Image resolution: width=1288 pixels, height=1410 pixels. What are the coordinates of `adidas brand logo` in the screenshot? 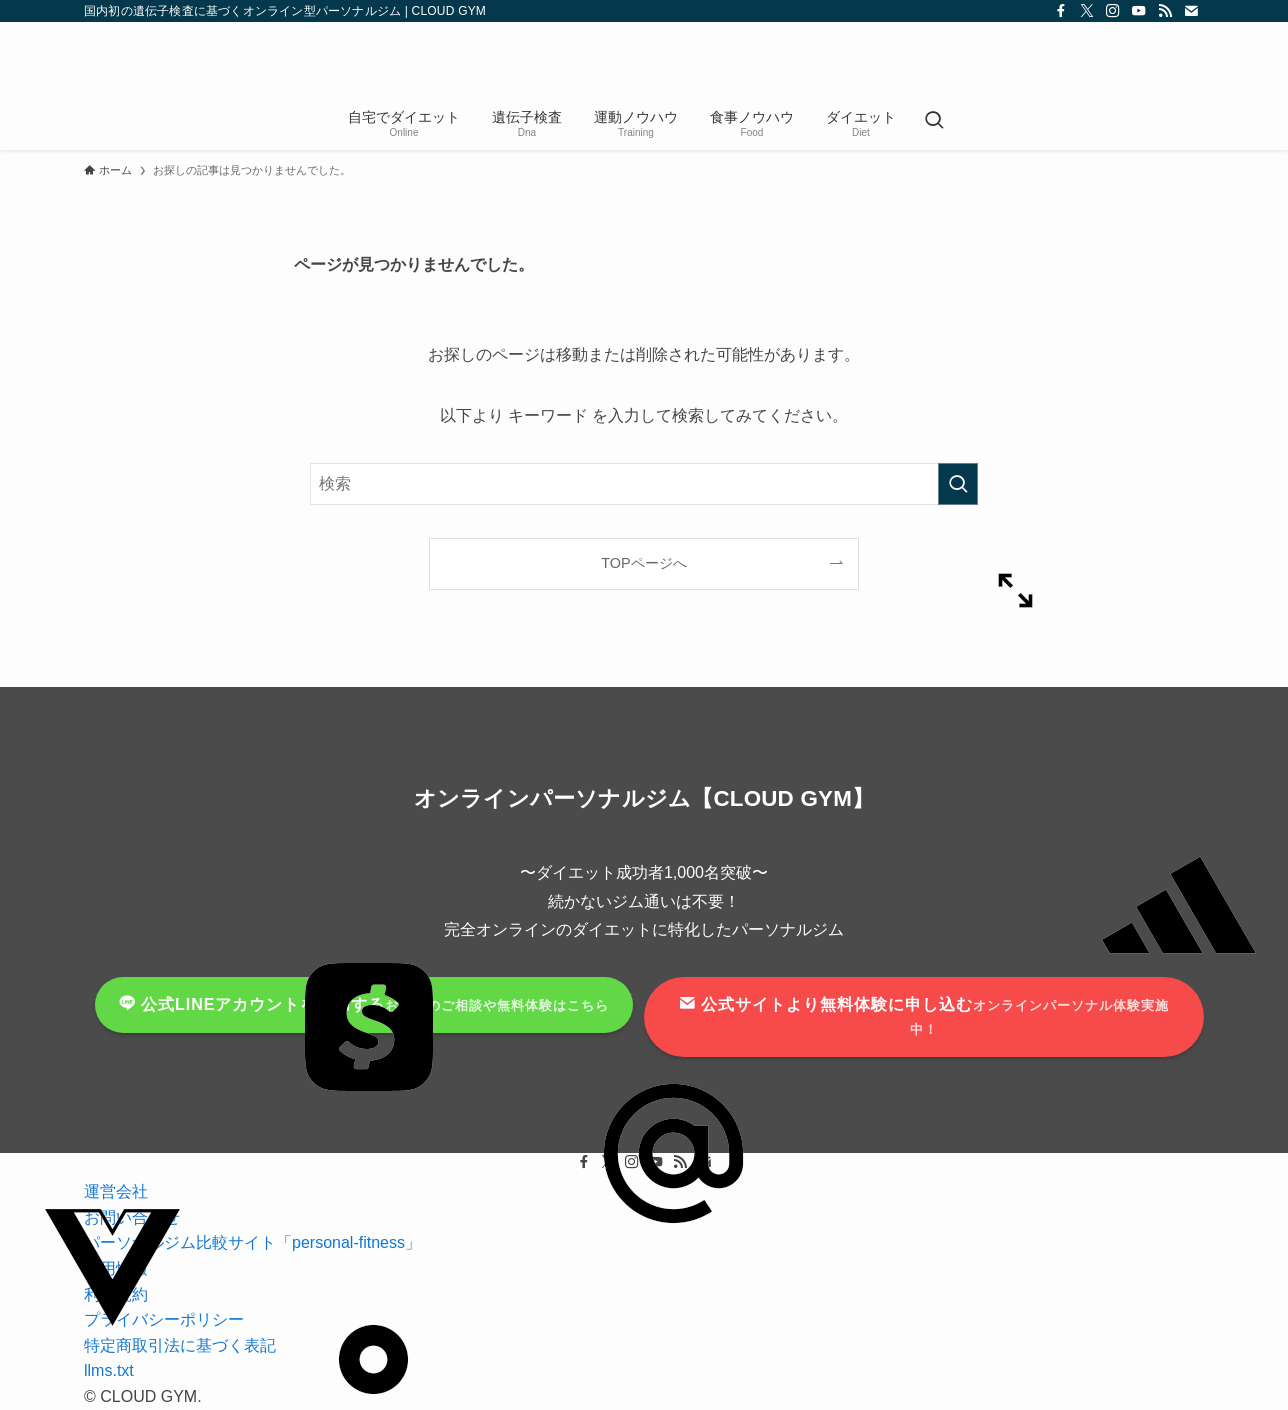 It's located at (1179, 905).